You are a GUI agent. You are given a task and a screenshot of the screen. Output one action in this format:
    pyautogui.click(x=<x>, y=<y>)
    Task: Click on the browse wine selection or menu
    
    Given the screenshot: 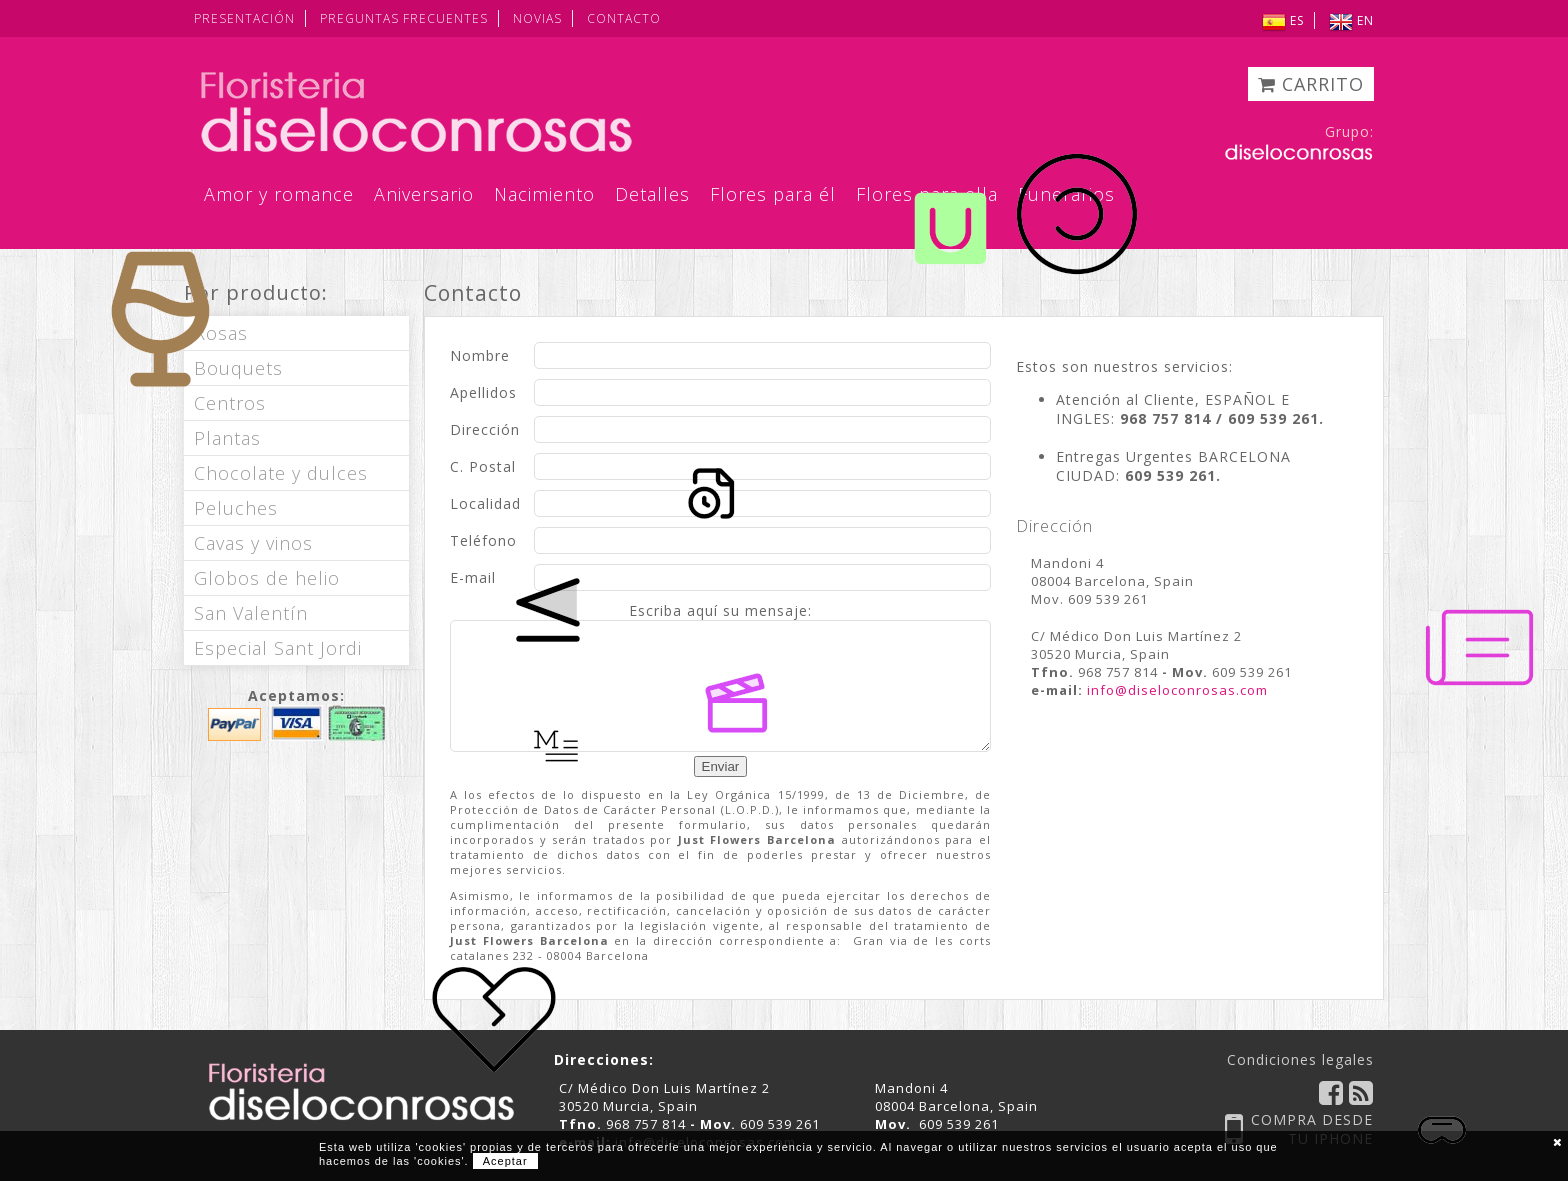 What is the action you would take?
    pyautogui.click(x=160, y=314)
    